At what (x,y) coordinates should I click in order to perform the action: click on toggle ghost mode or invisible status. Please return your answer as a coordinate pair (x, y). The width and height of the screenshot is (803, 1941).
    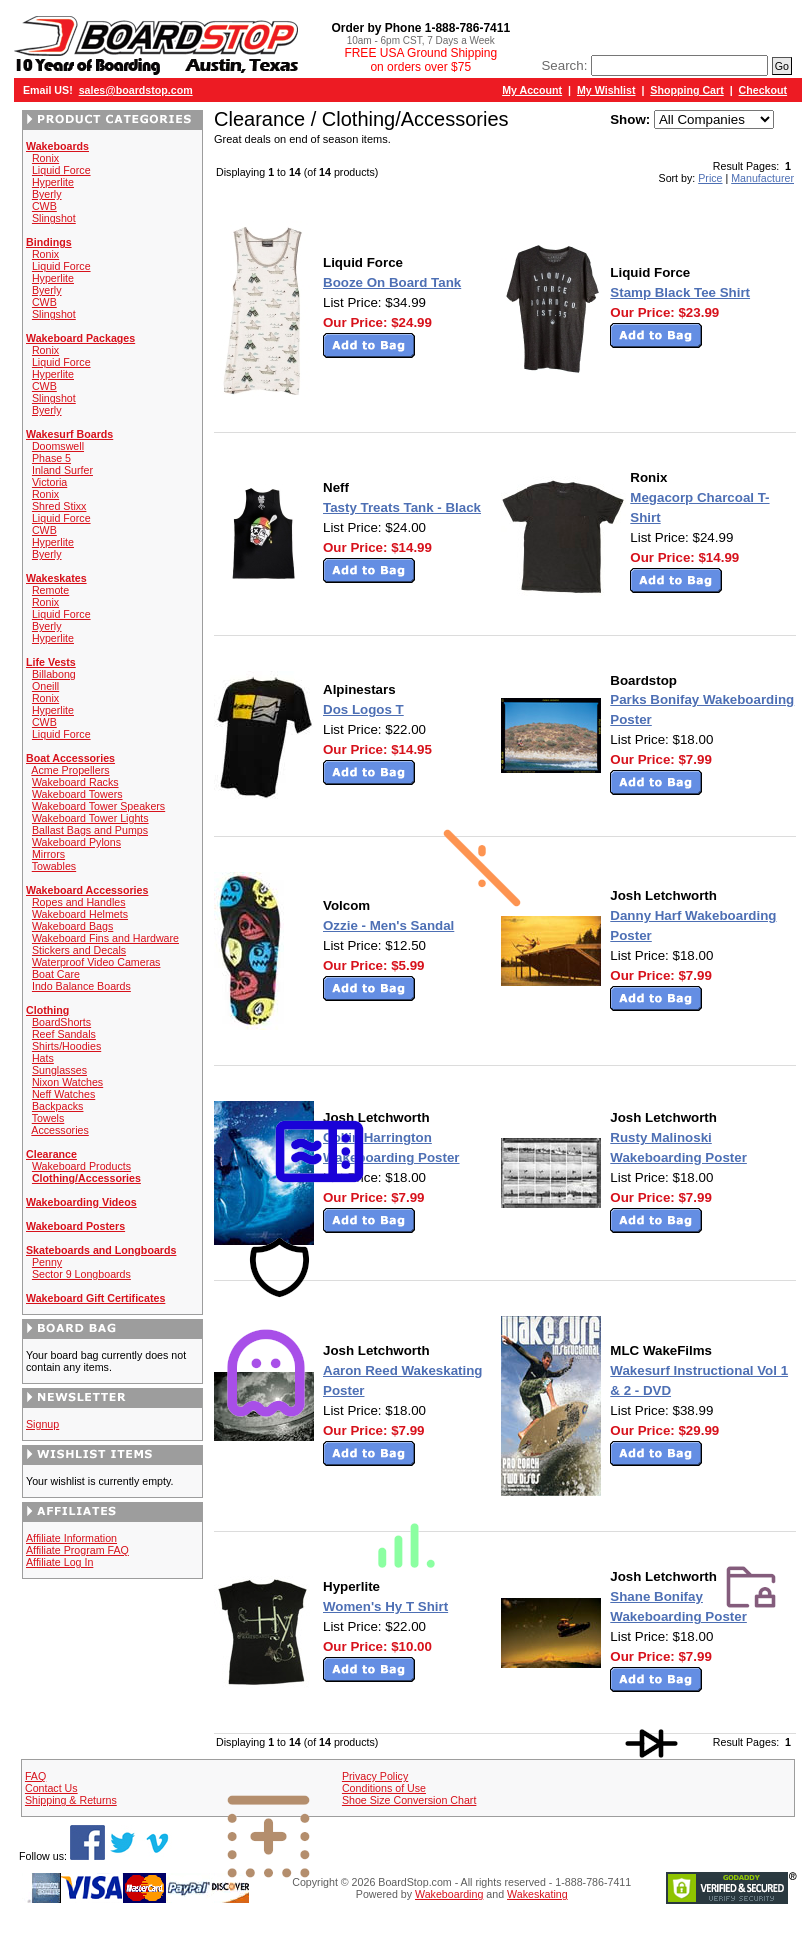
    Looking at the image, I should click on (266, 1373).